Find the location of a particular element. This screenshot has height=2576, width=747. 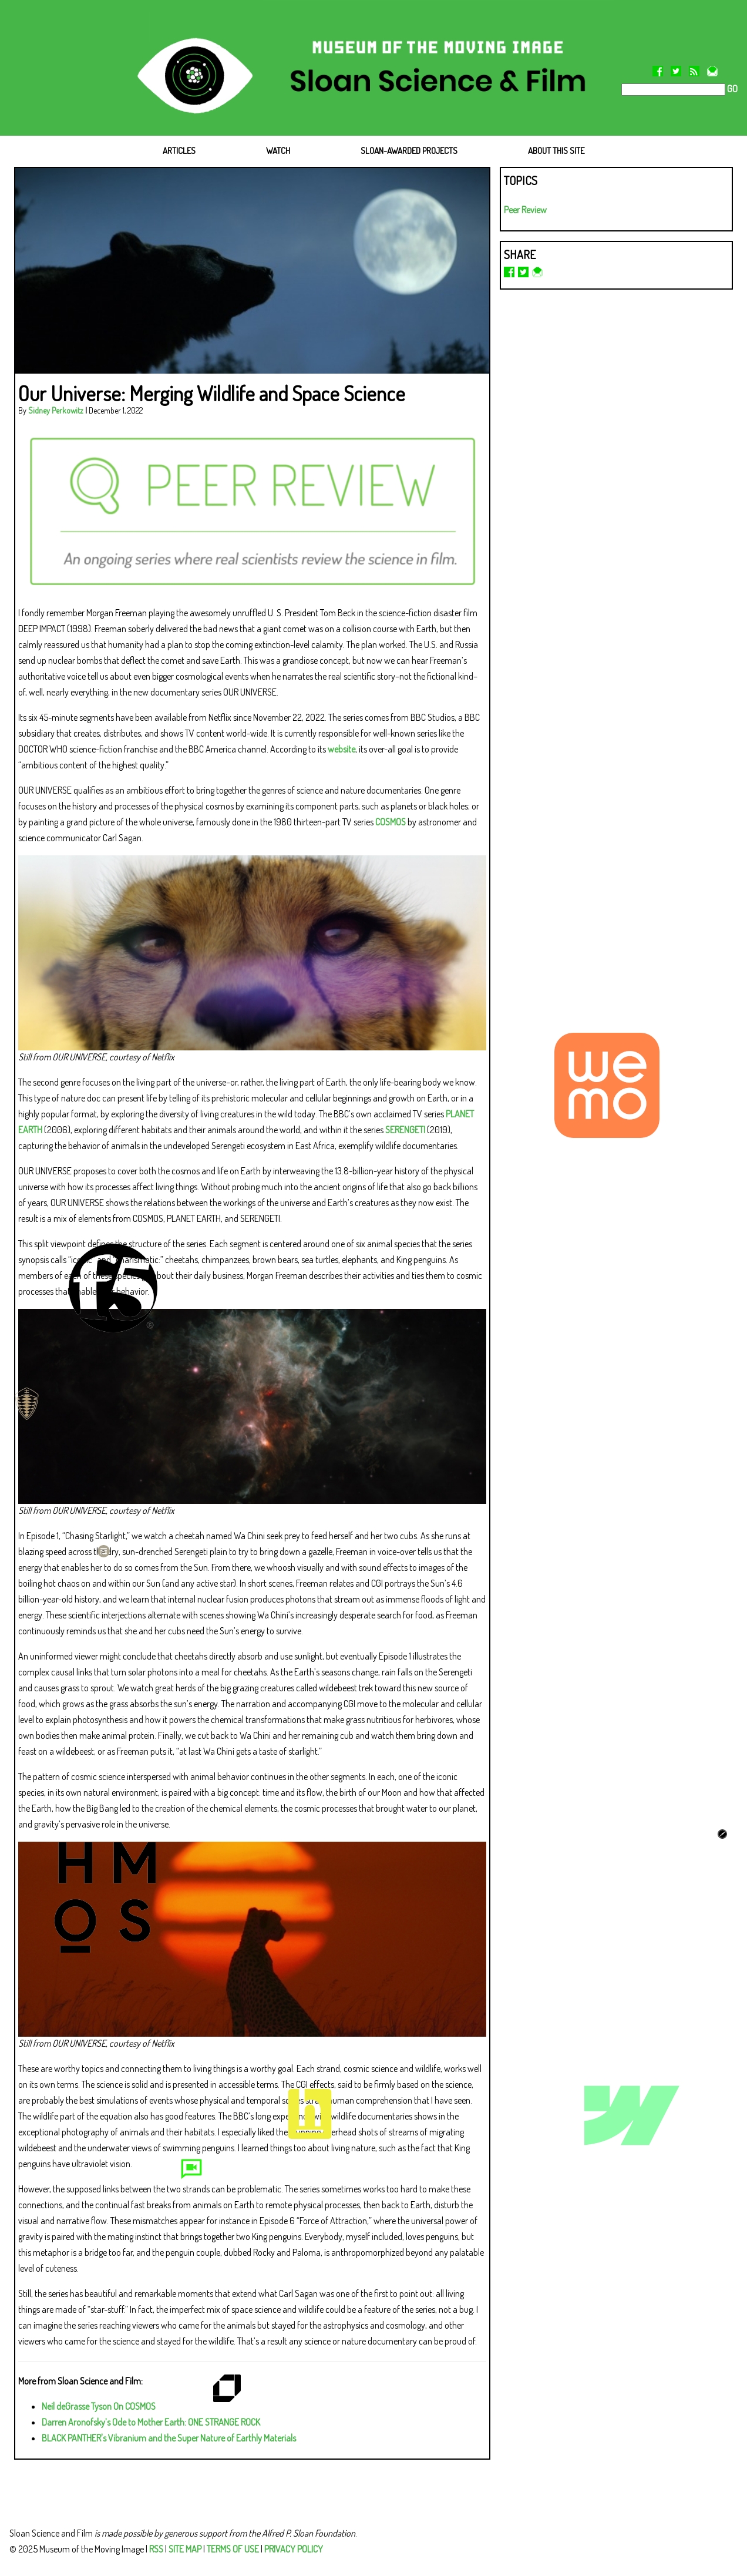

start a video chat conversation is located at coordinates (191, 2168).